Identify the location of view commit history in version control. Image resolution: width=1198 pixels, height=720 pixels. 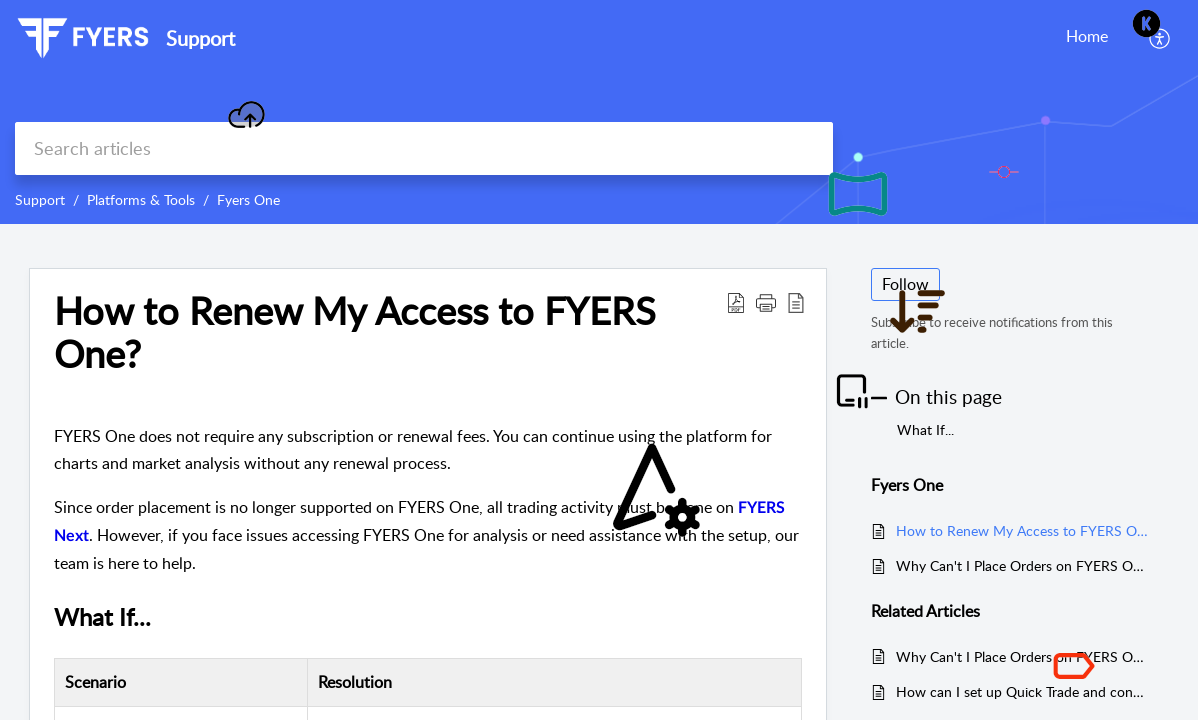
(1004, 172).